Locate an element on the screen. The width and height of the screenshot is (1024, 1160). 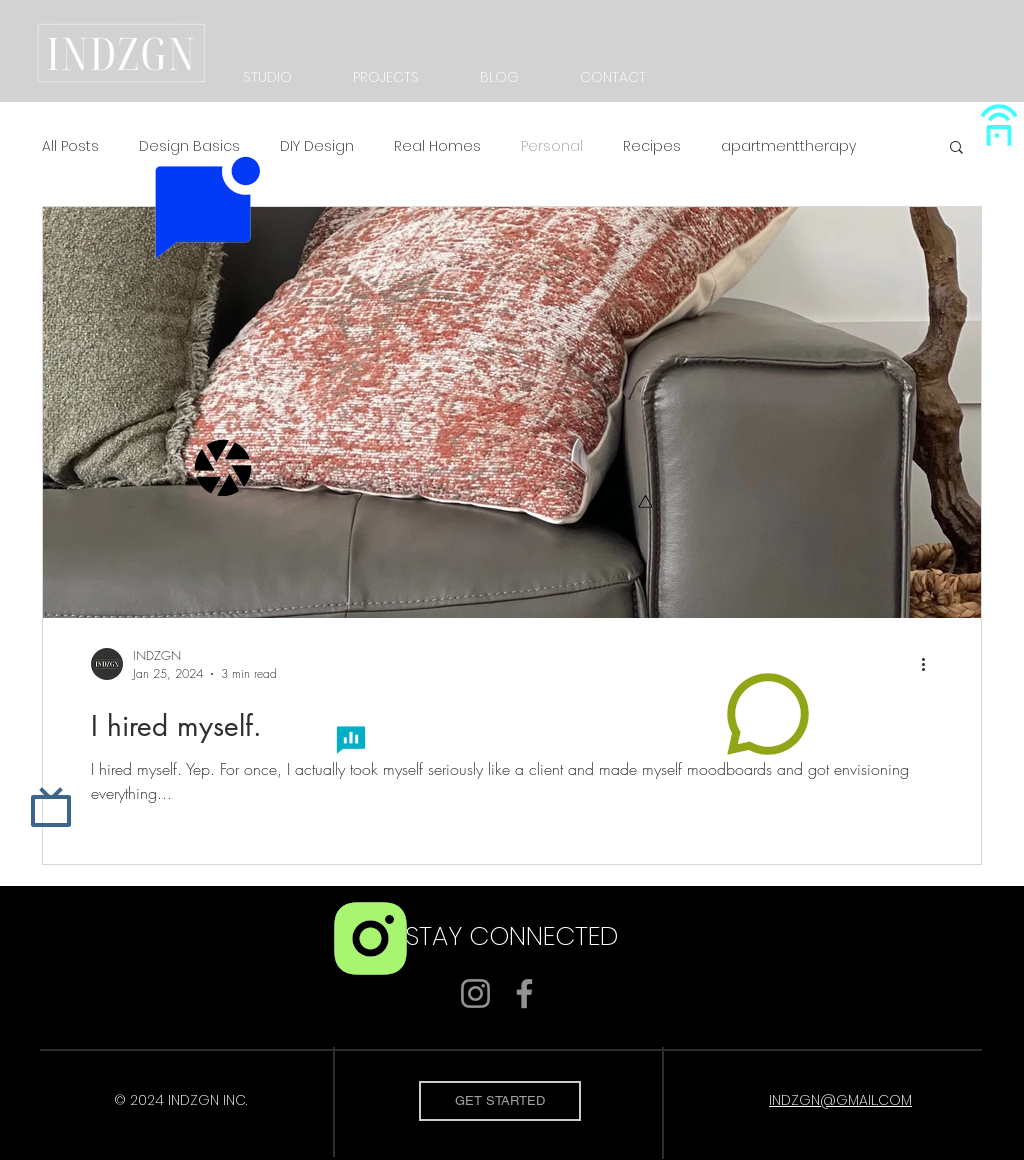
view poll results in a conversation is located at coordinates (351, 739).